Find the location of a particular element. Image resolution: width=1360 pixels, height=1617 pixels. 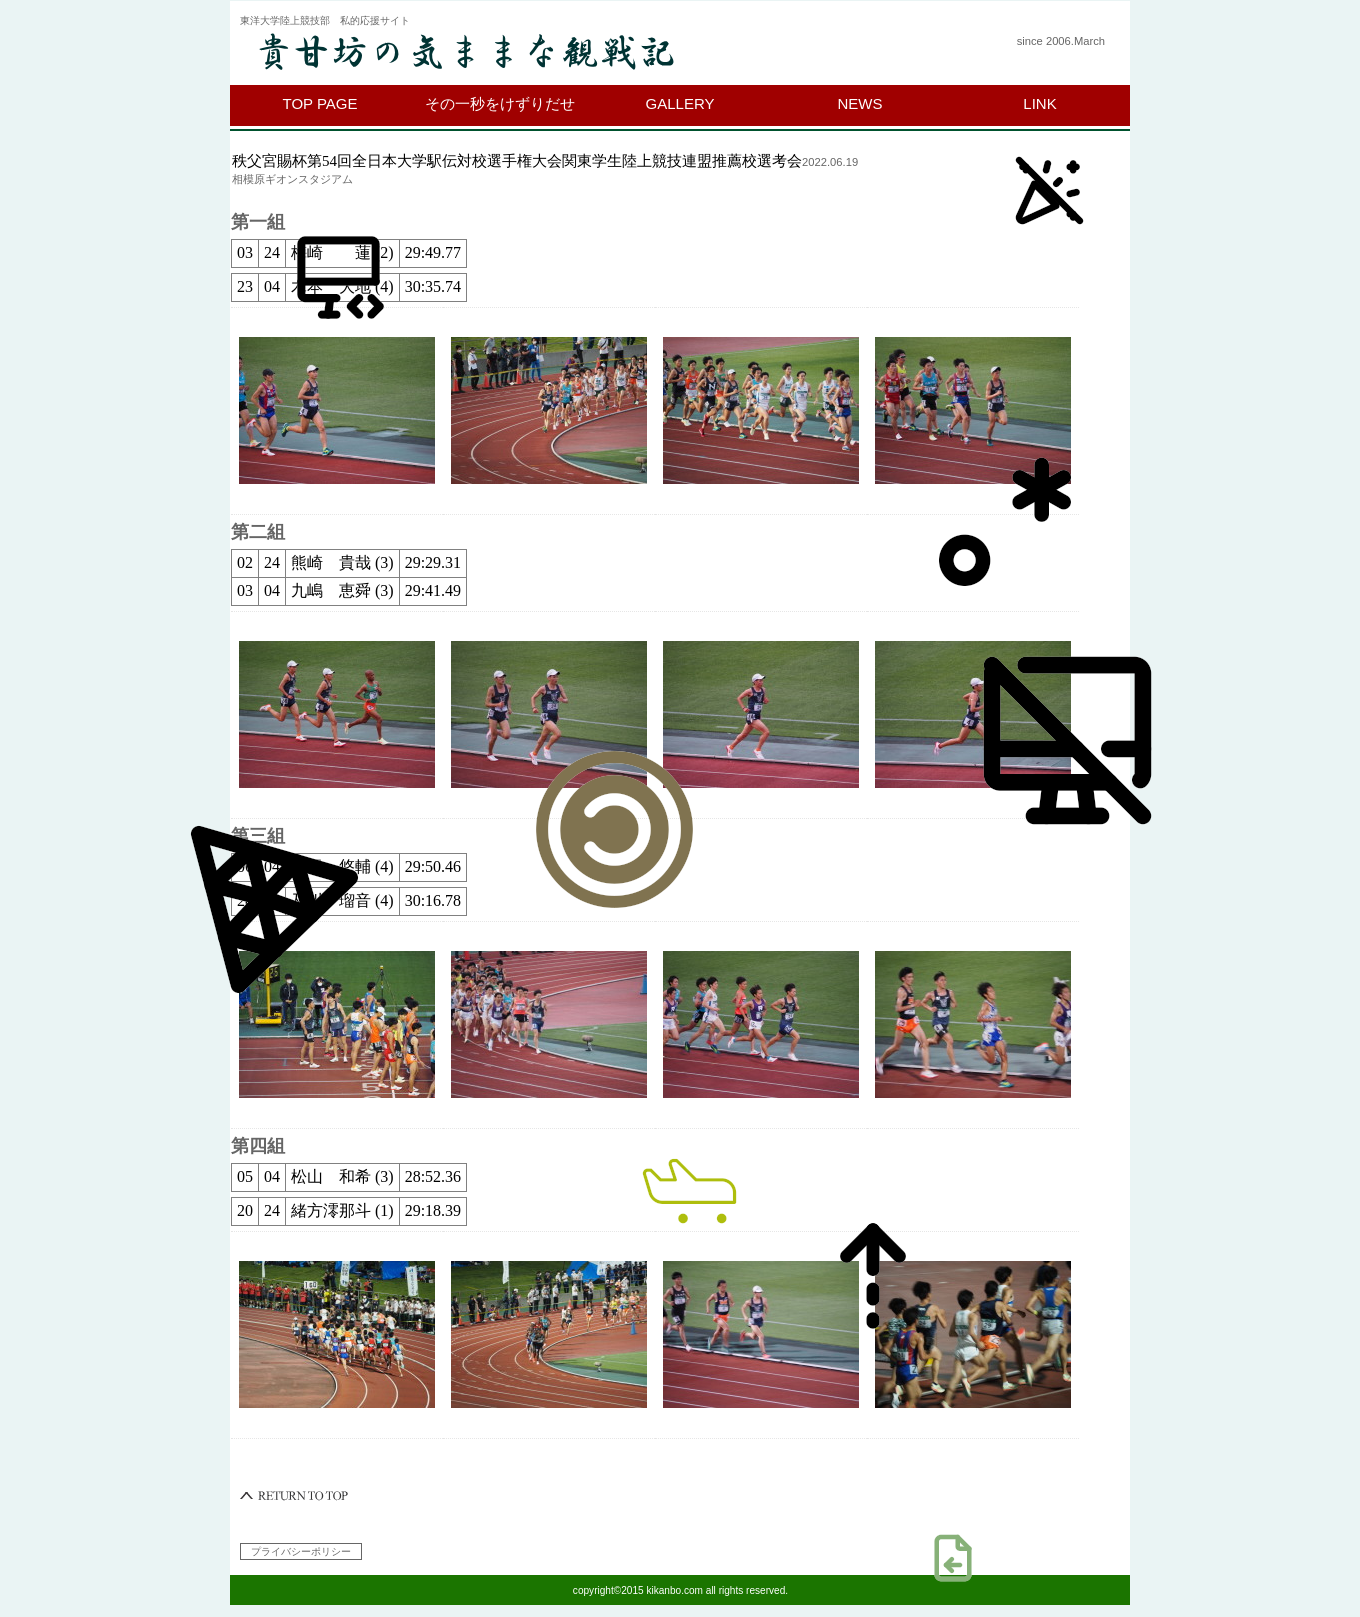

toggle regular expression search mode is located at coordinates (1005, 520).